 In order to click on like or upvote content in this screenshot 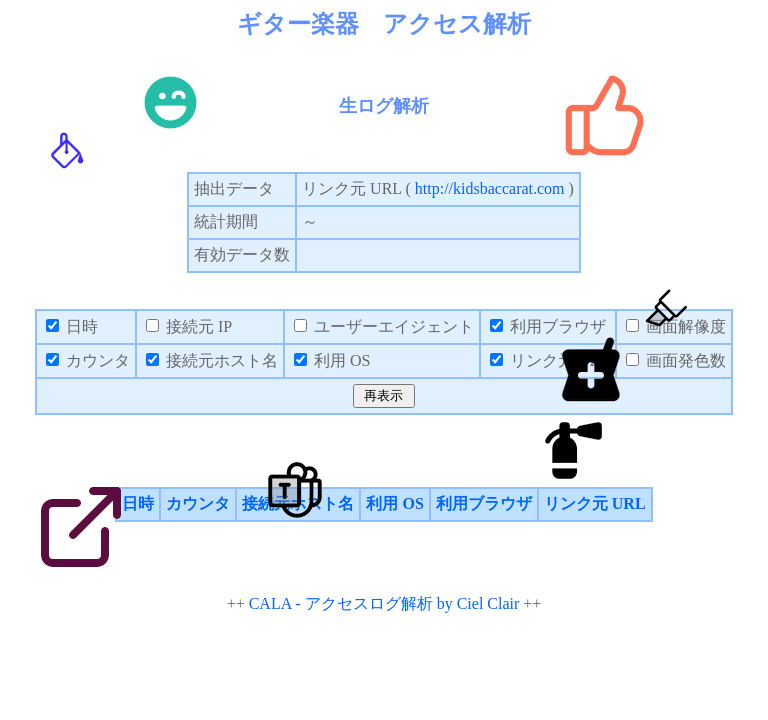, I will do `click(603, 117)`.